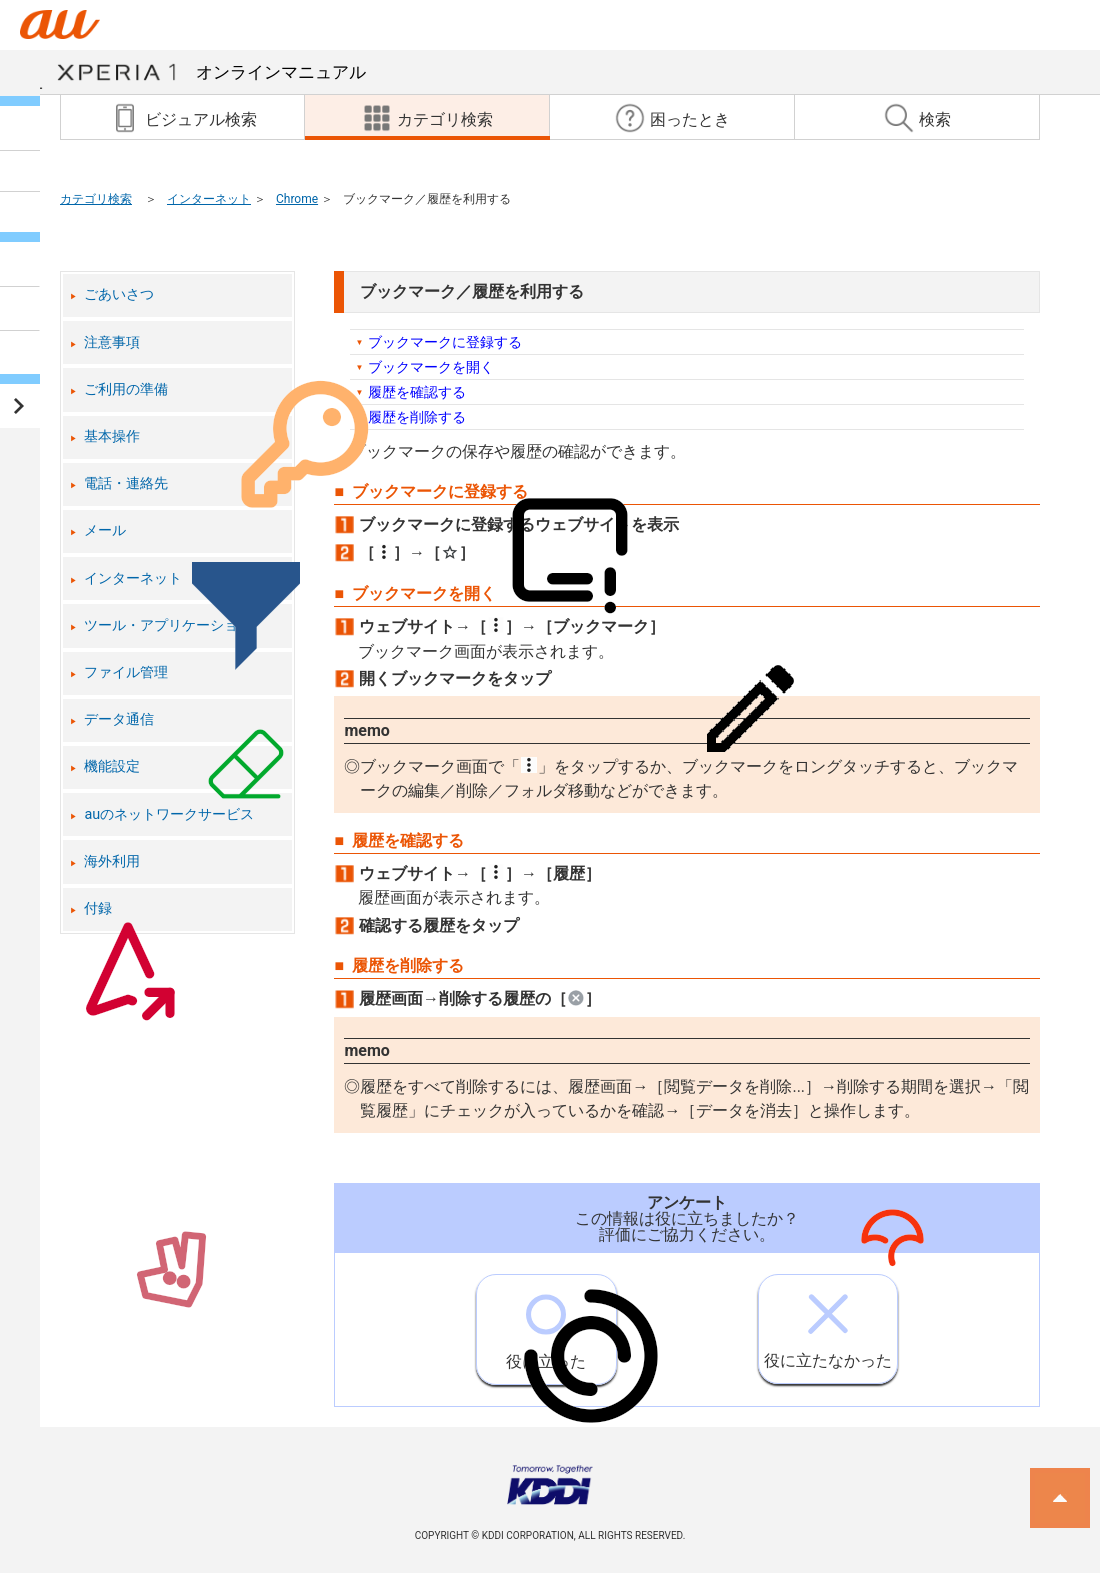 The width and height of the screenshot is (1100, 1573). Describe the element at coordinates (570, 550) in the screenshot. I see `indicates a tablet device error or warning` at that location.